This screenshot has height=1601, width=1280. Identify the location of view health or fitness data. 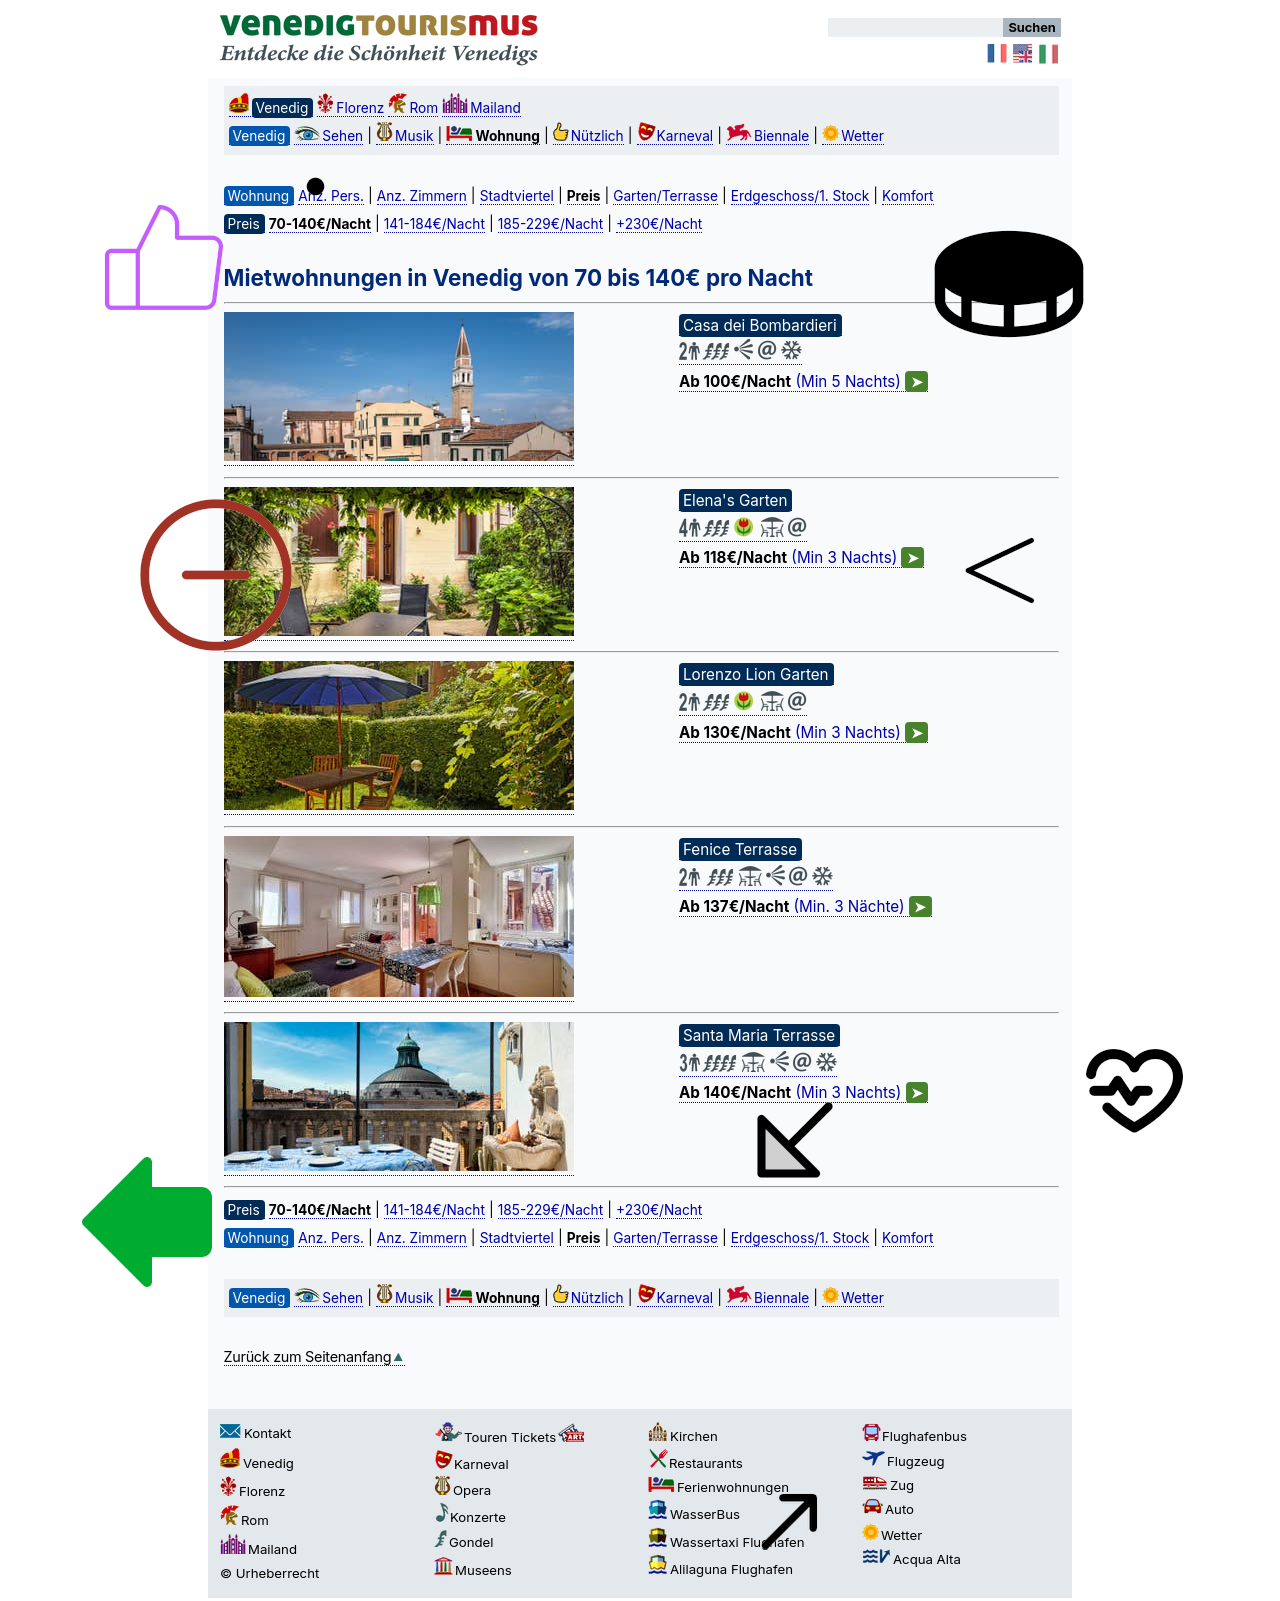
(1134, 1087).